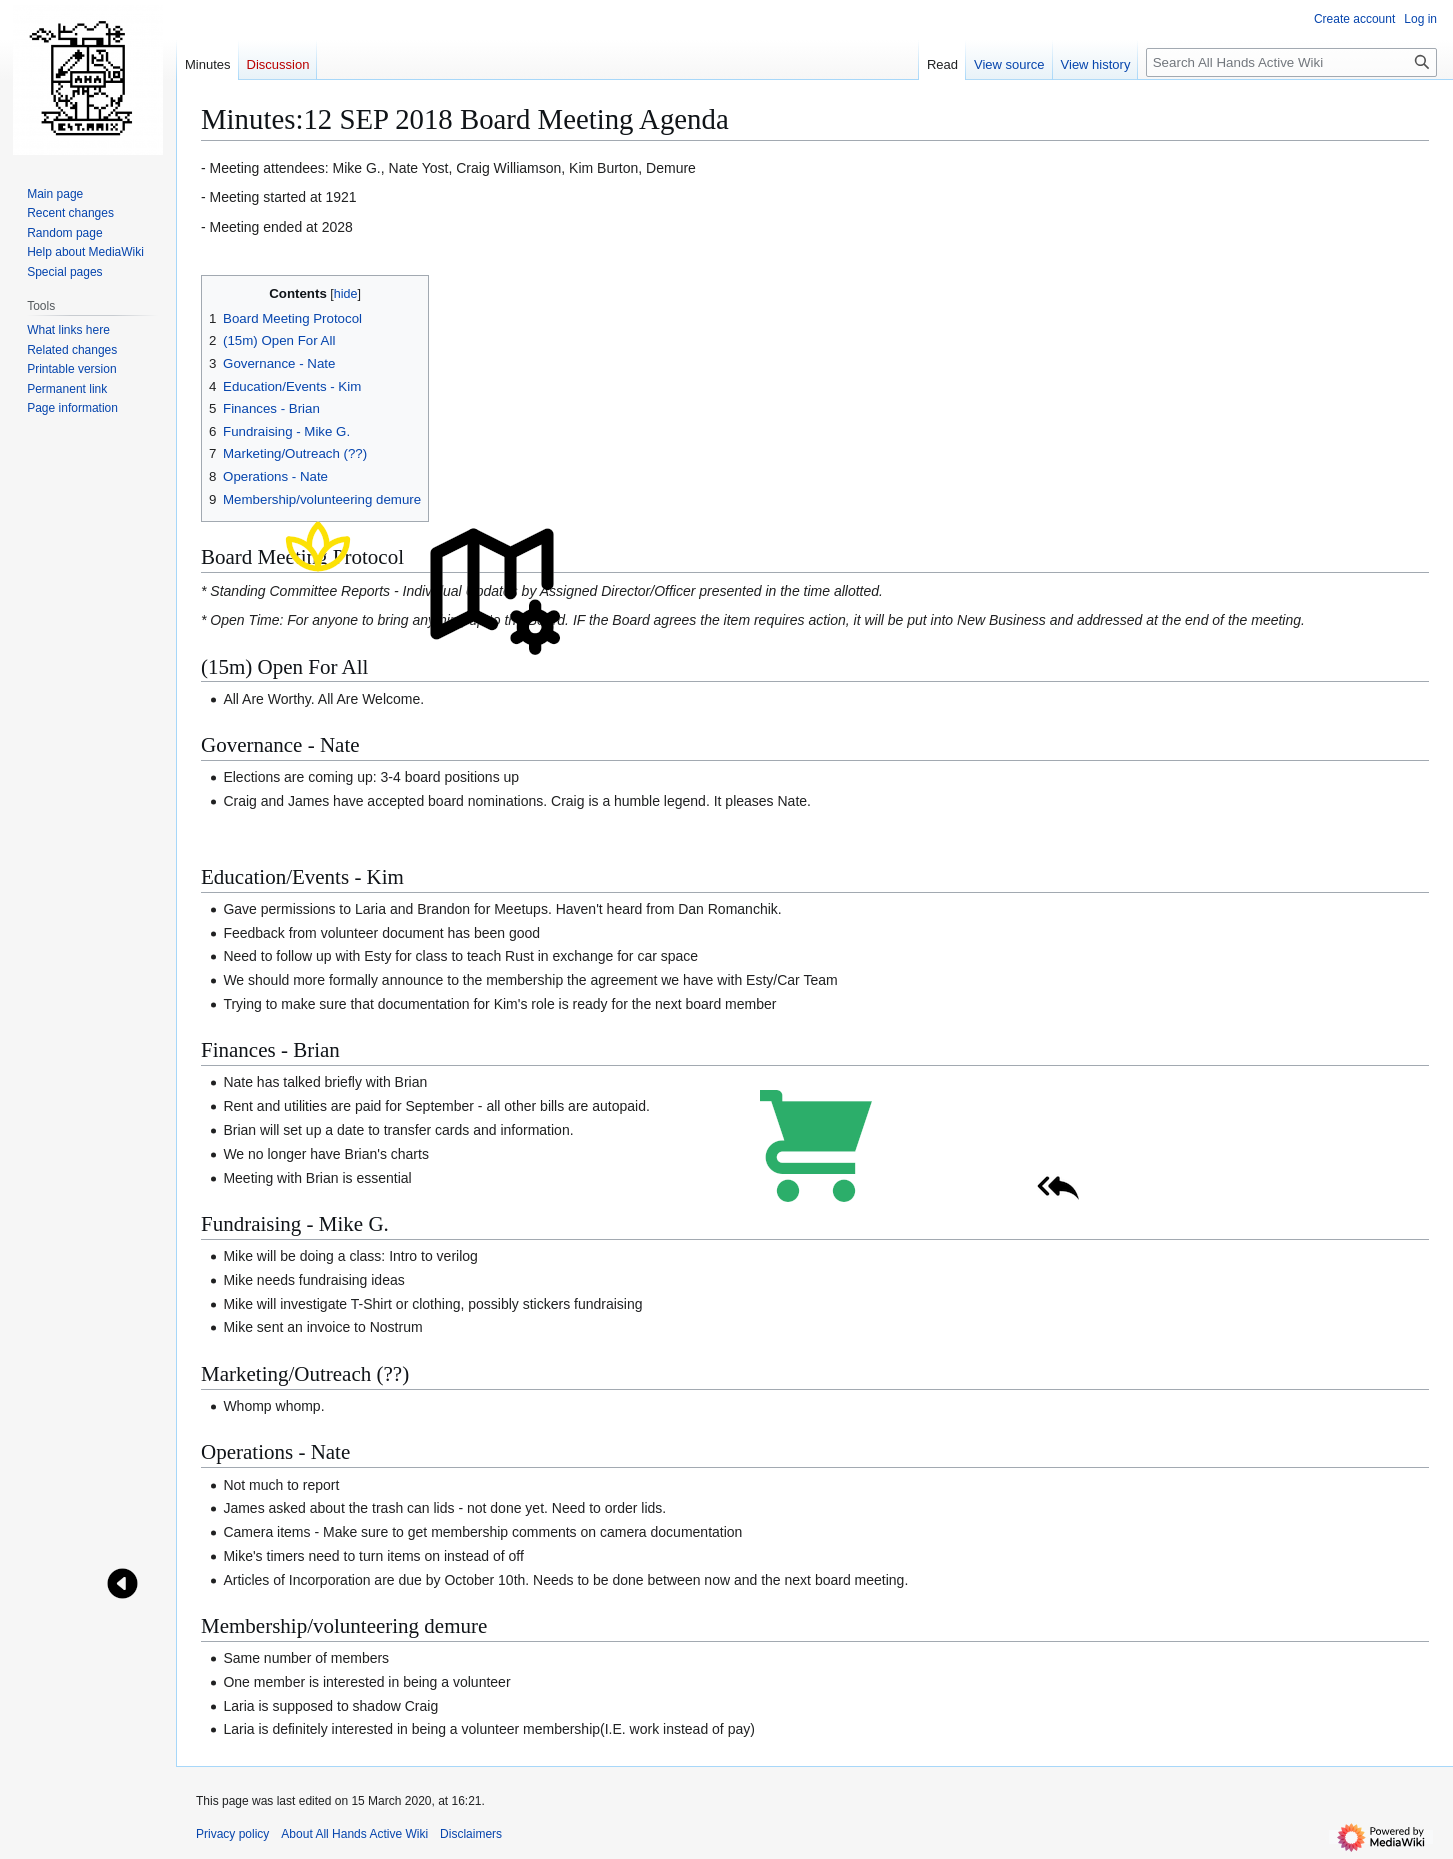 This screenshot has width=1453, height=1859. I want to click on view your shopping cart, so click(816, 1146).